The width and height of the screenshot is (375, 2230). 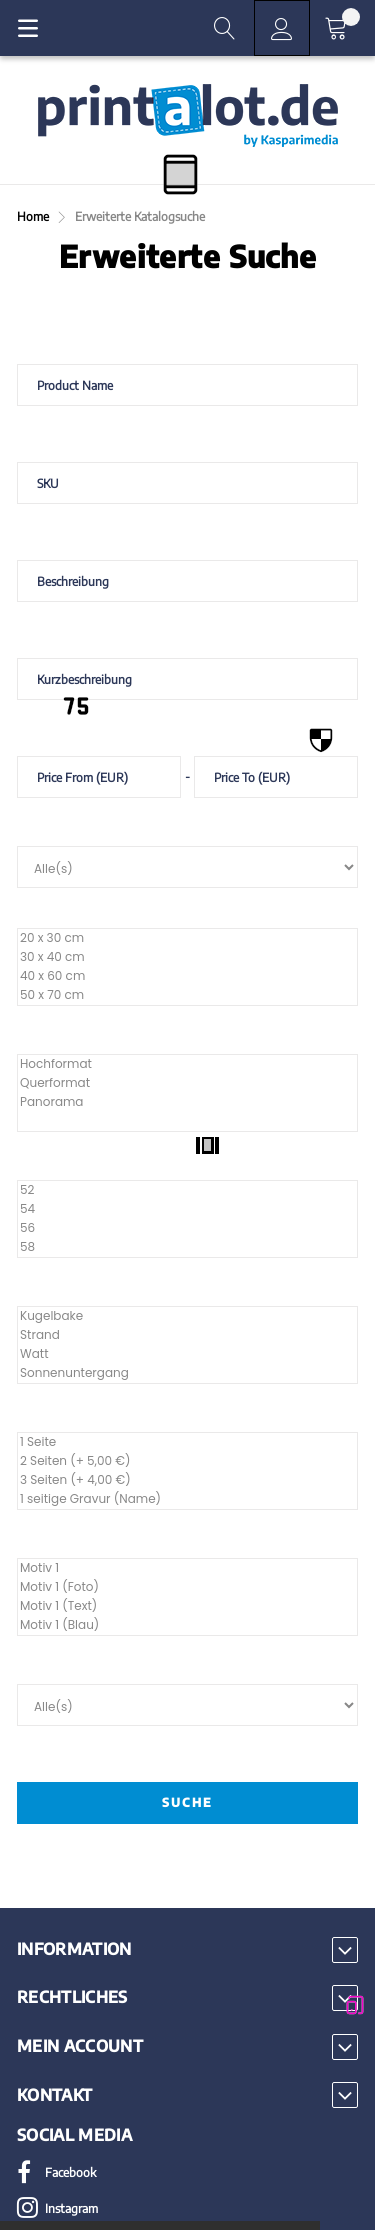 What do you see at coordinates (180, 174) in the screenshot?
I see `switch to tablet view or layout` at bounding box center [180, 174].